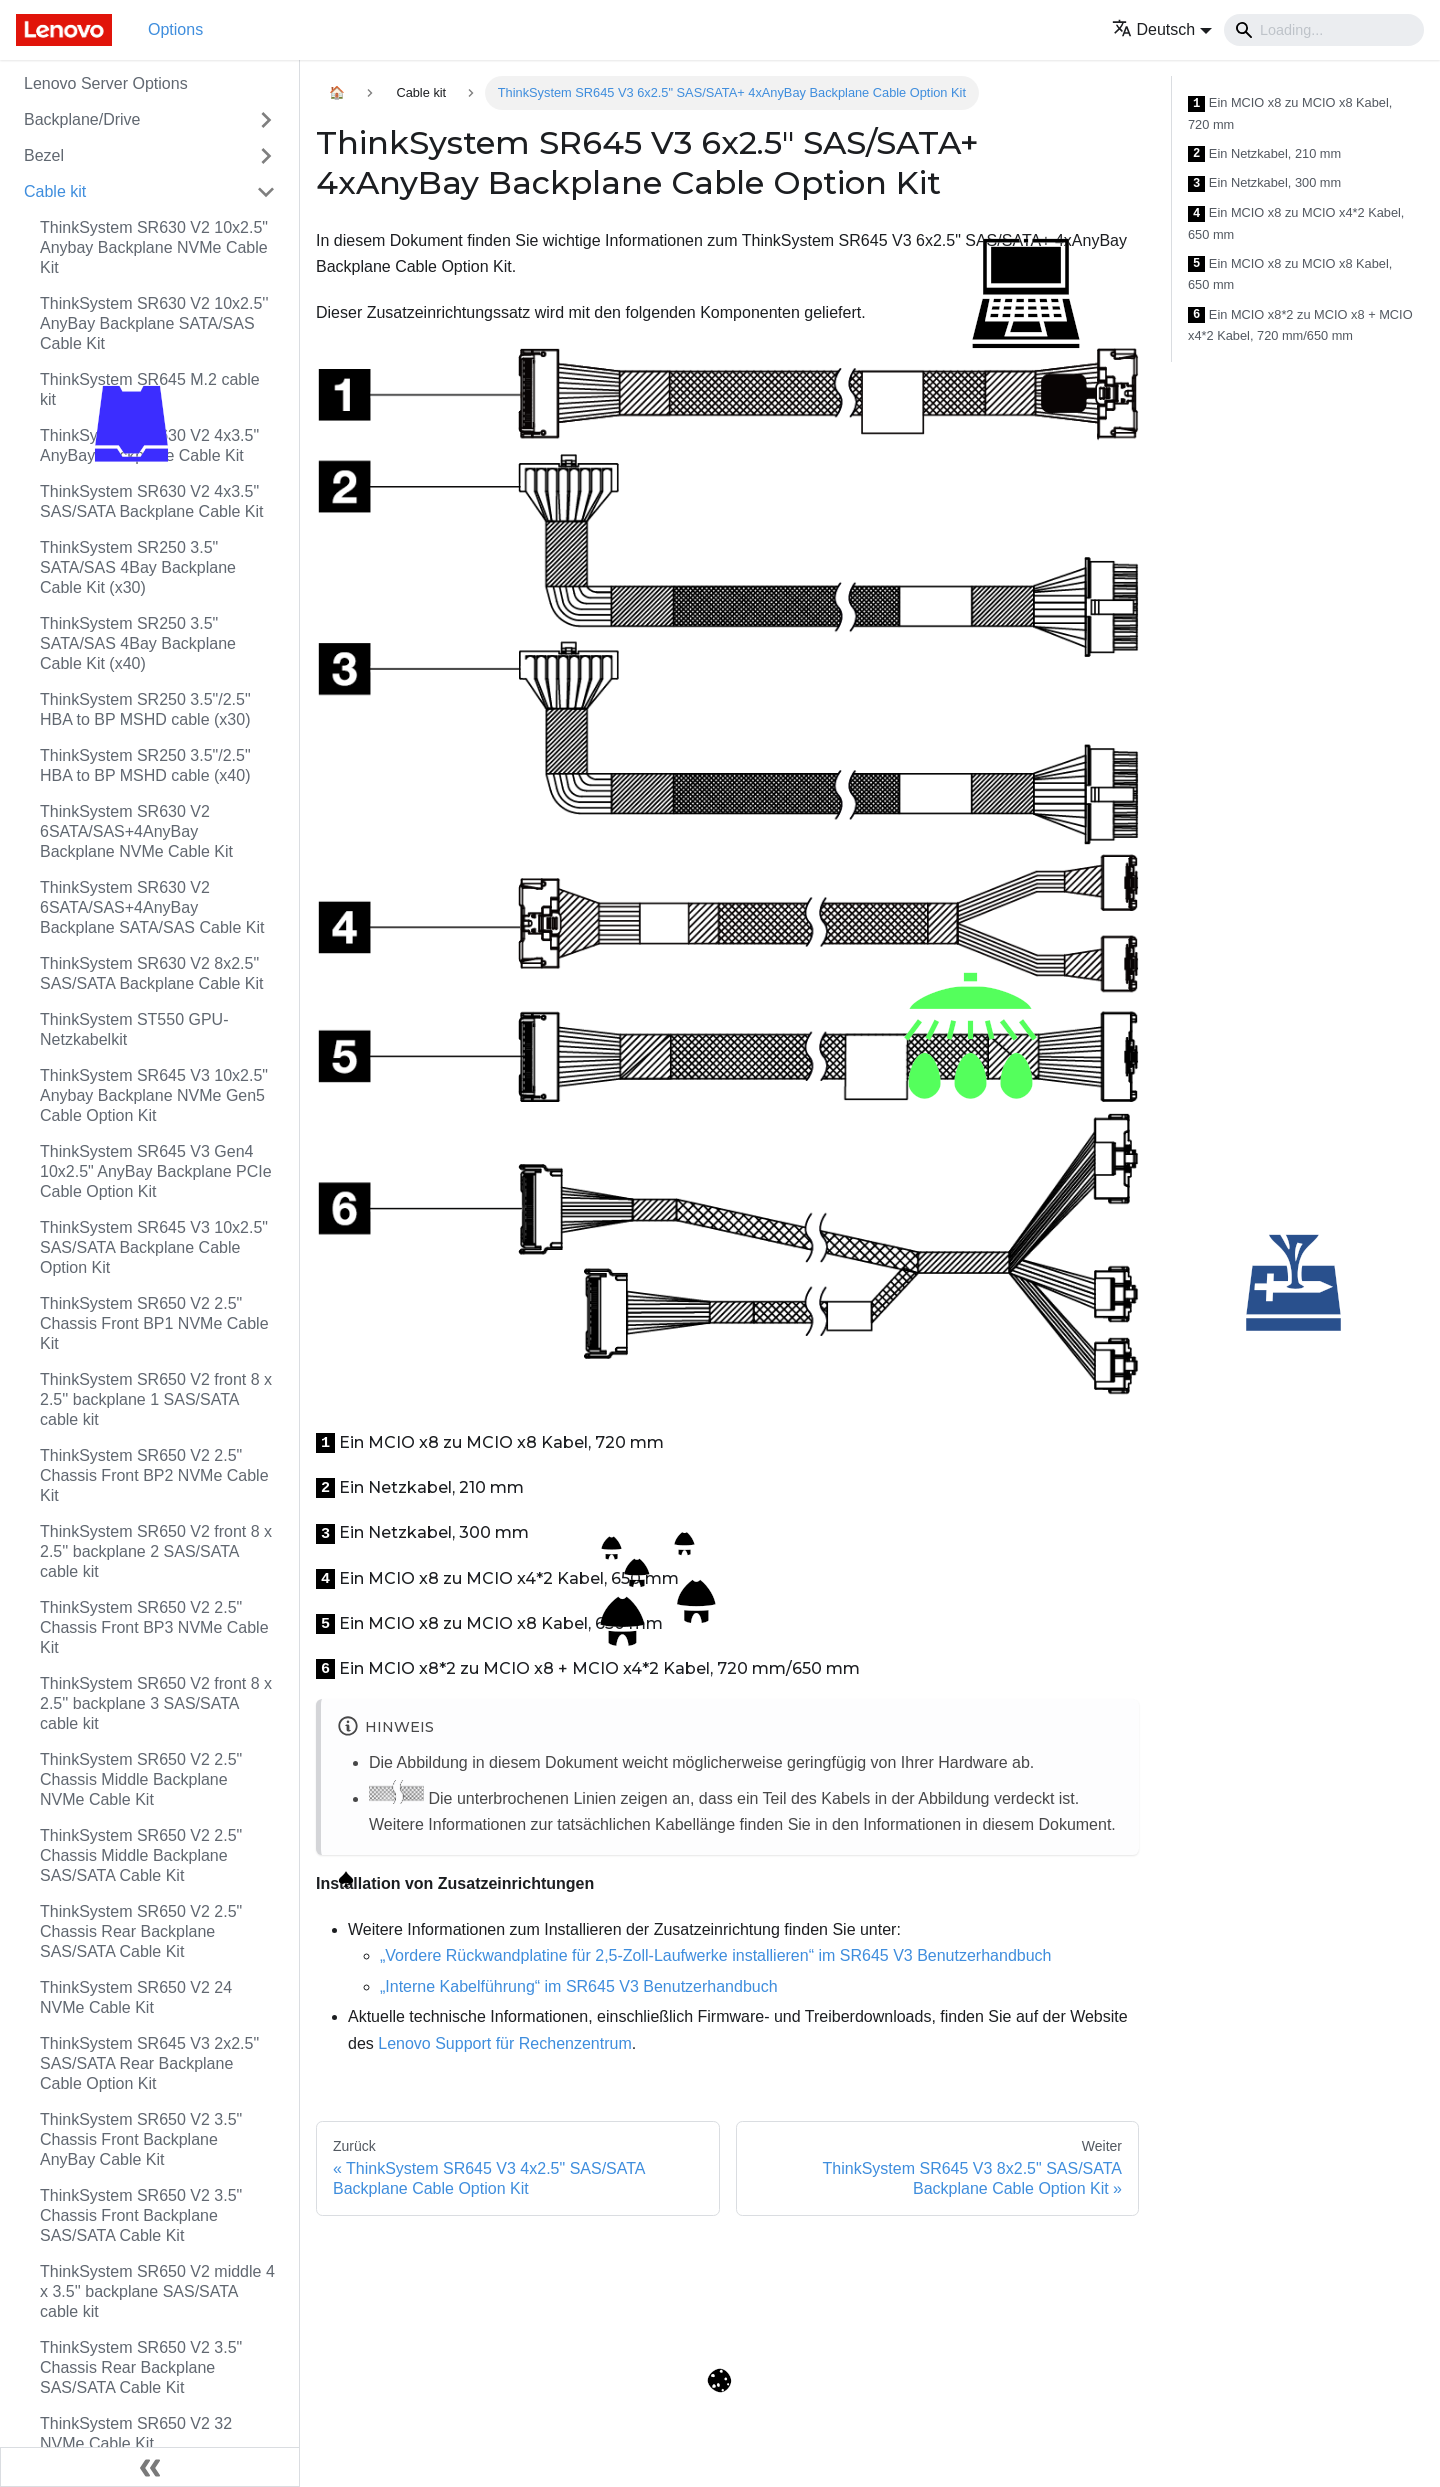 This screenshot has width=1440, height=2487. Describe the element at coordinates (346, 1879) in the screenshot. I see `spades suit symbol in a card game` at that location.